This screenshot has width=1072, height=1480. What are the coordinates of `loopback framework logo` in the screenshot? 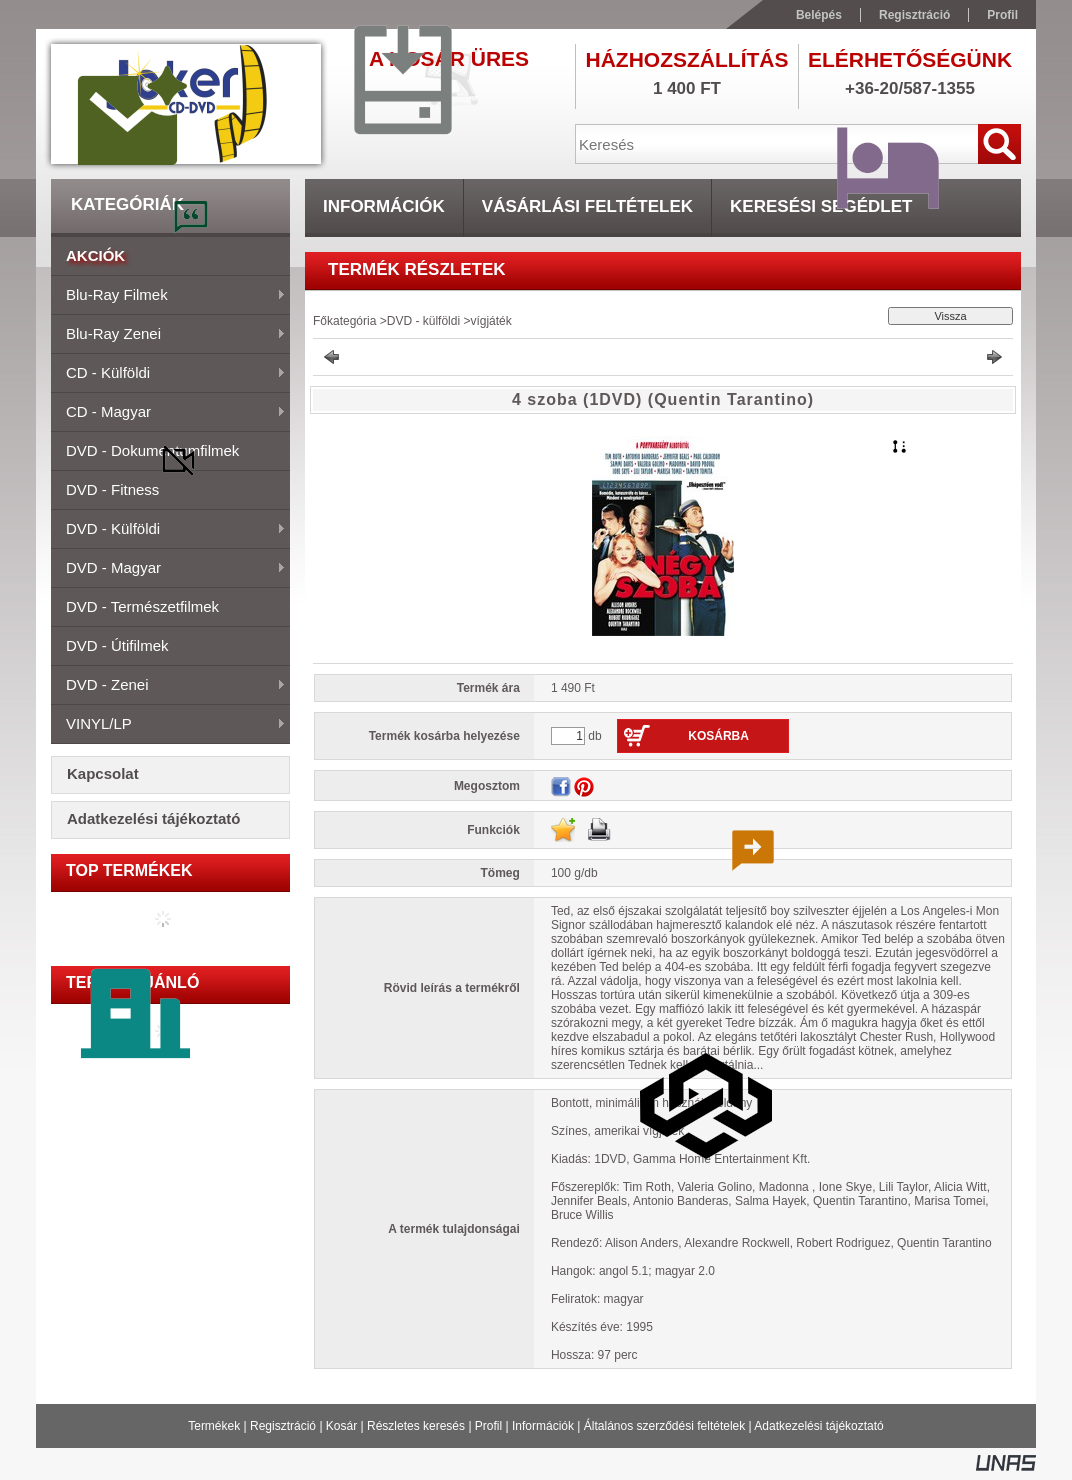 It's located at (706, 1106).